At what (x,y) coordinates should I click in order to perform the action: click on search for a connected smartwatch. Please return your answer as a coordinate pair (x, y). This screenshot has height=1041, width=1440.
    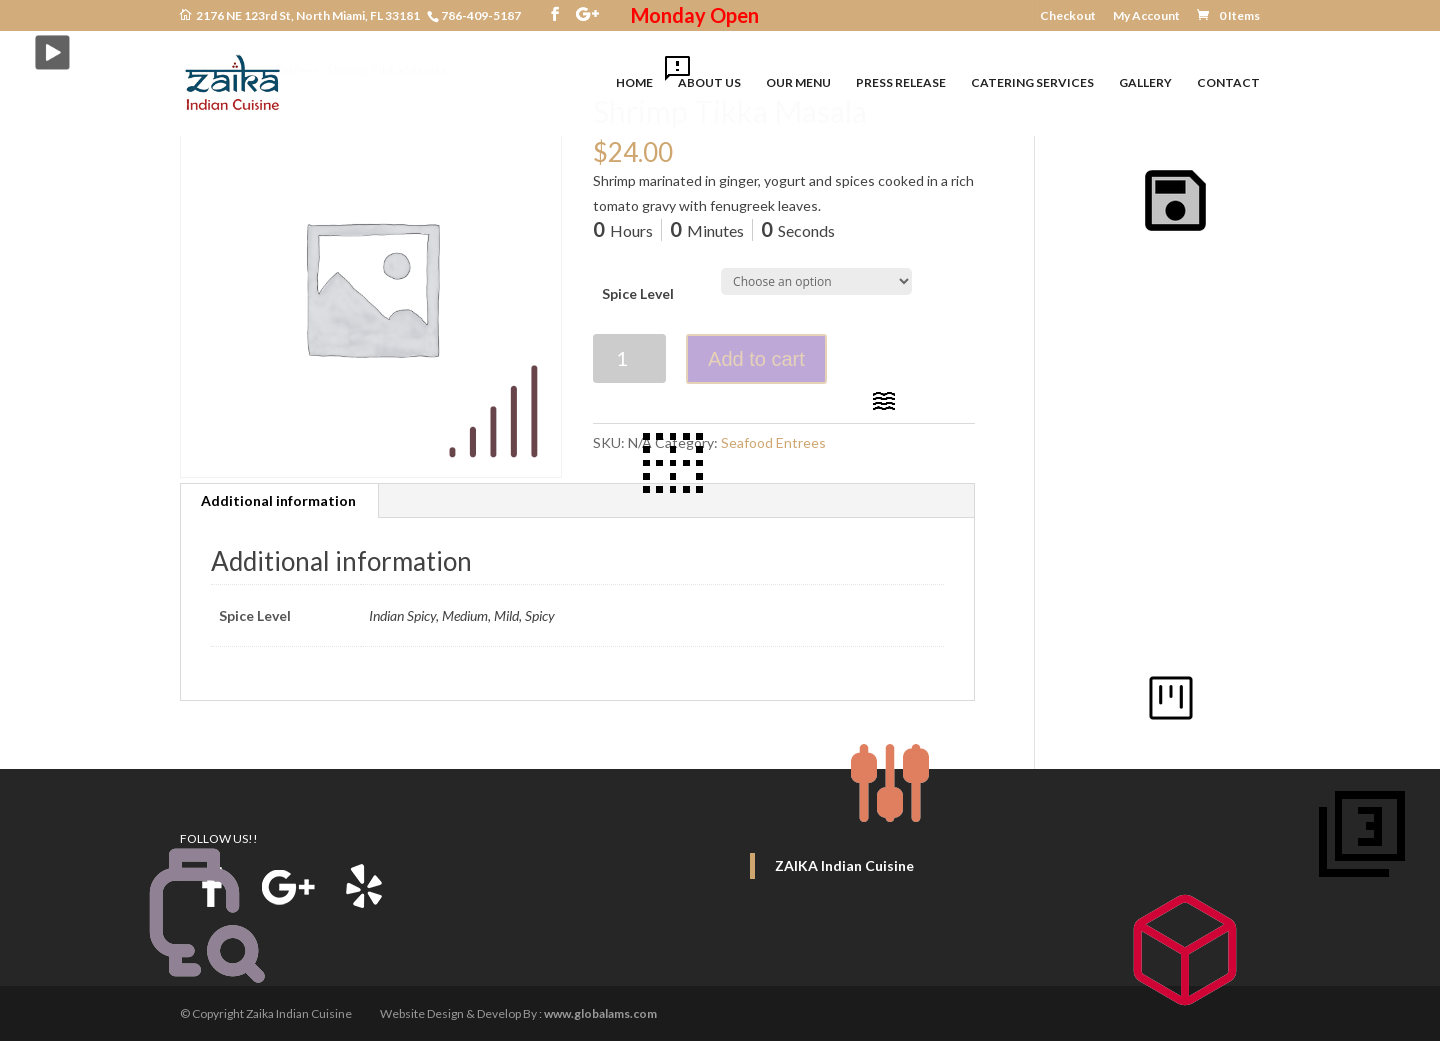
    Looking at the image, I should click on (194, 912).